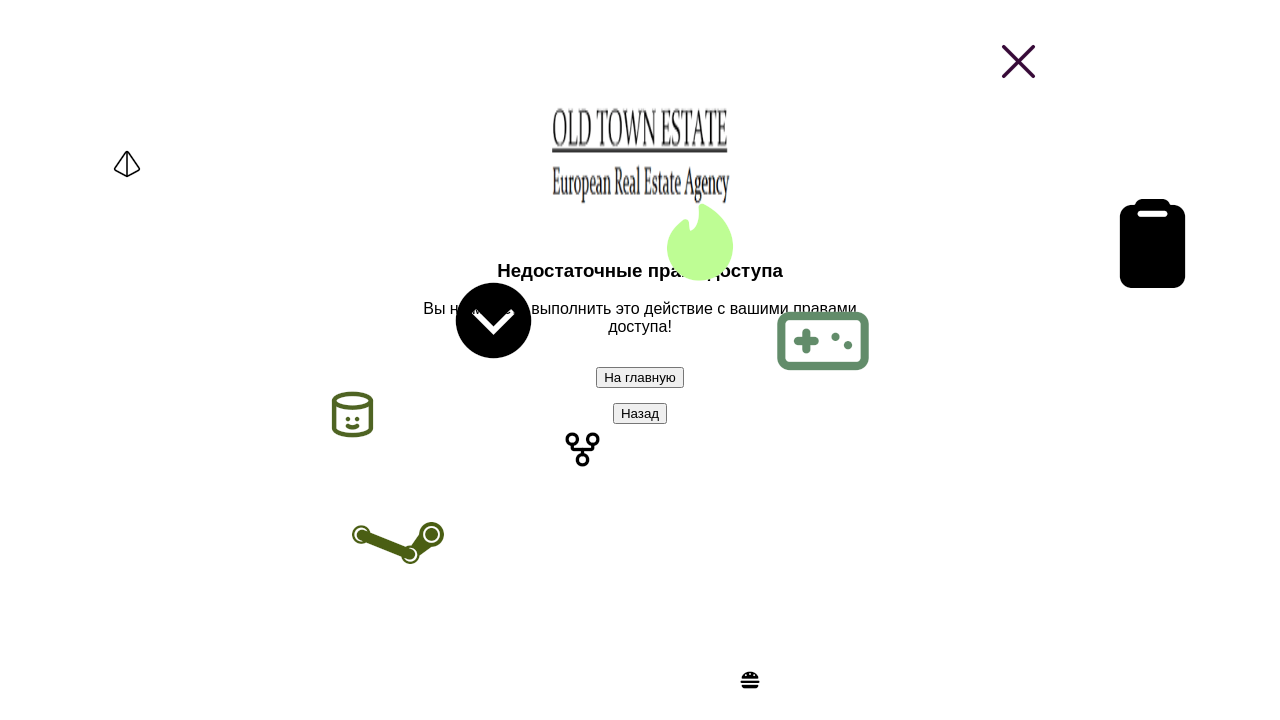 The image size is (1280, 720). I want to click on close a dialog or modal, so click(1018, 61).